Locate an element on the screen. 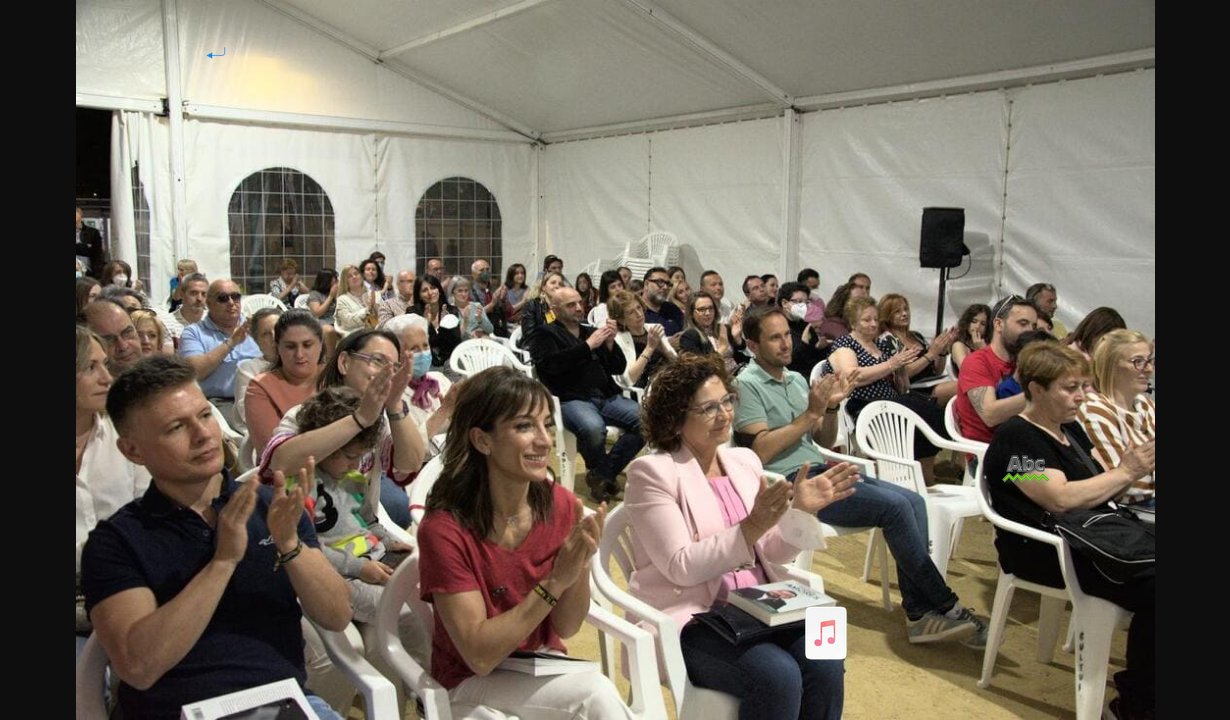  check spelling in document is located at coordinates (1026, 469).